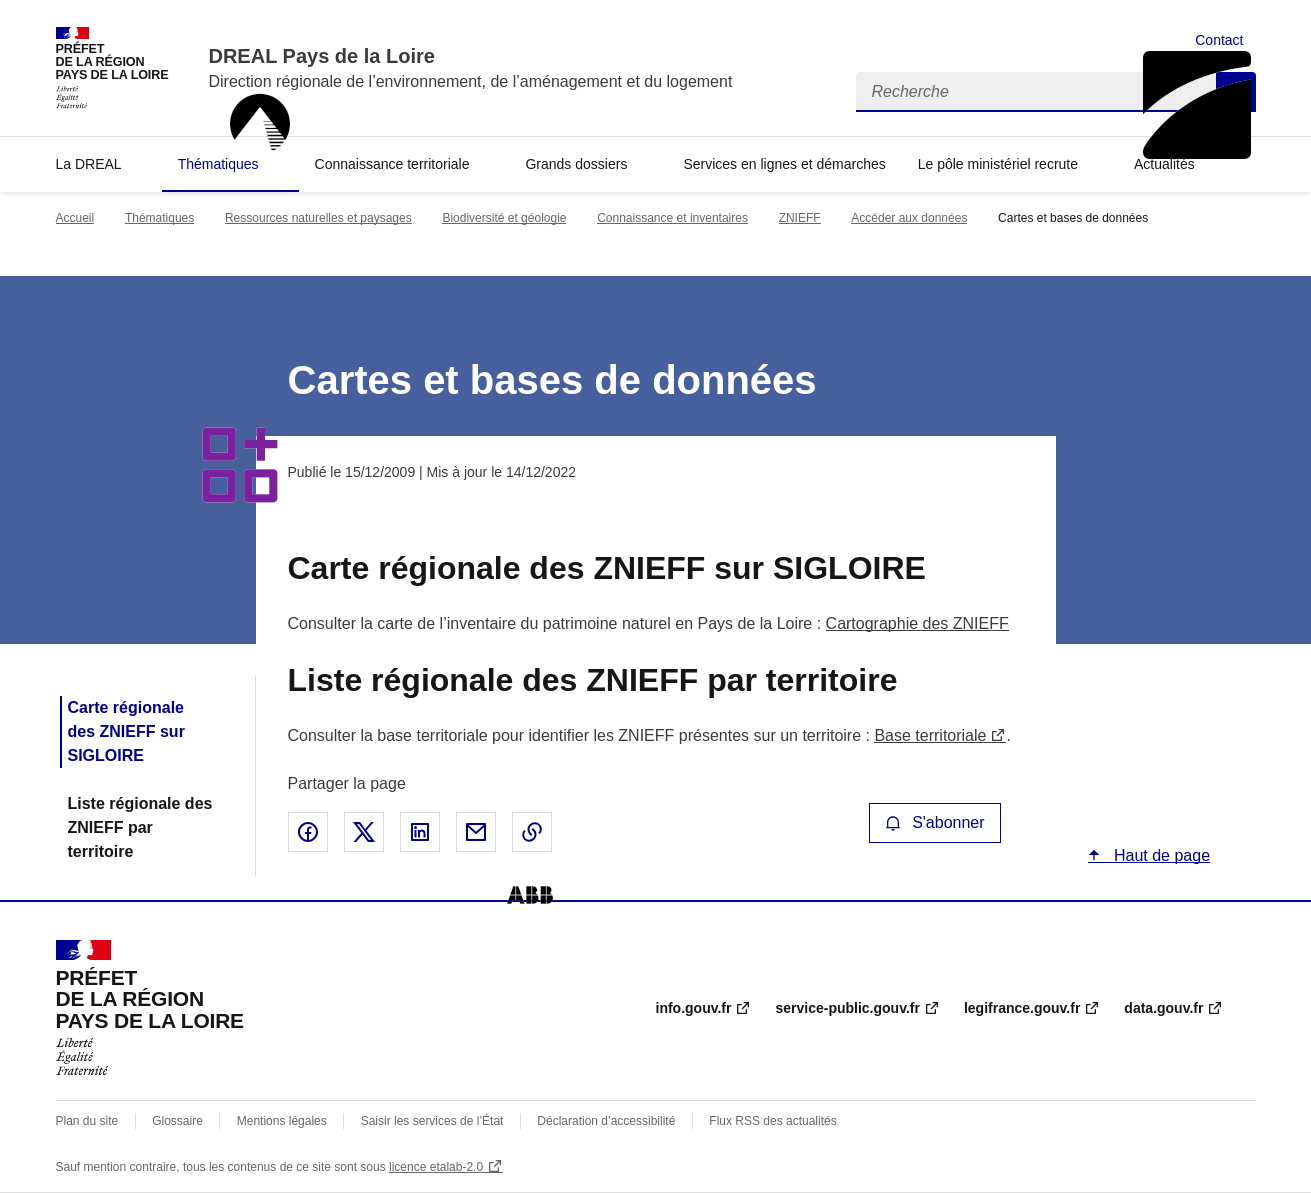 The height and width of the screenshot is (1193, 1311). I want to click on link to Codeberg repository, so click(260, 122).